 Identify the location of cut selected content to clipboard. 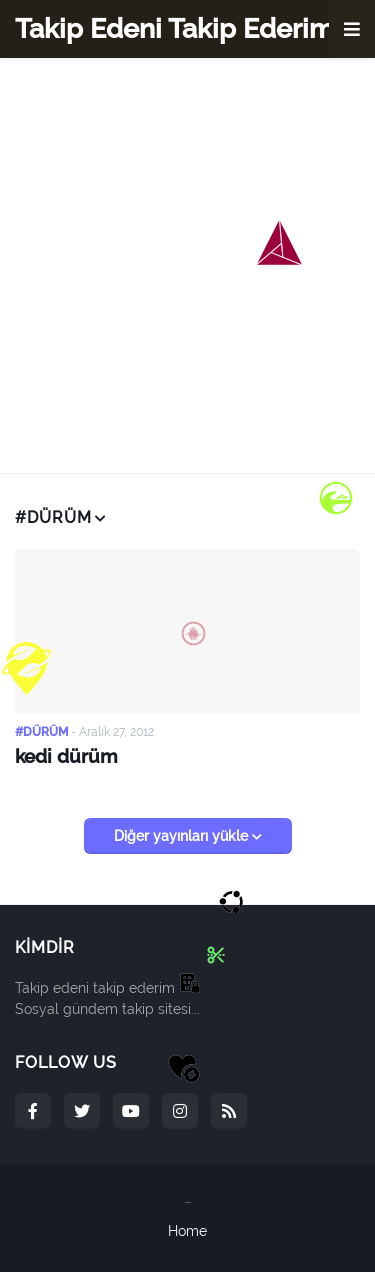
(216, 955).